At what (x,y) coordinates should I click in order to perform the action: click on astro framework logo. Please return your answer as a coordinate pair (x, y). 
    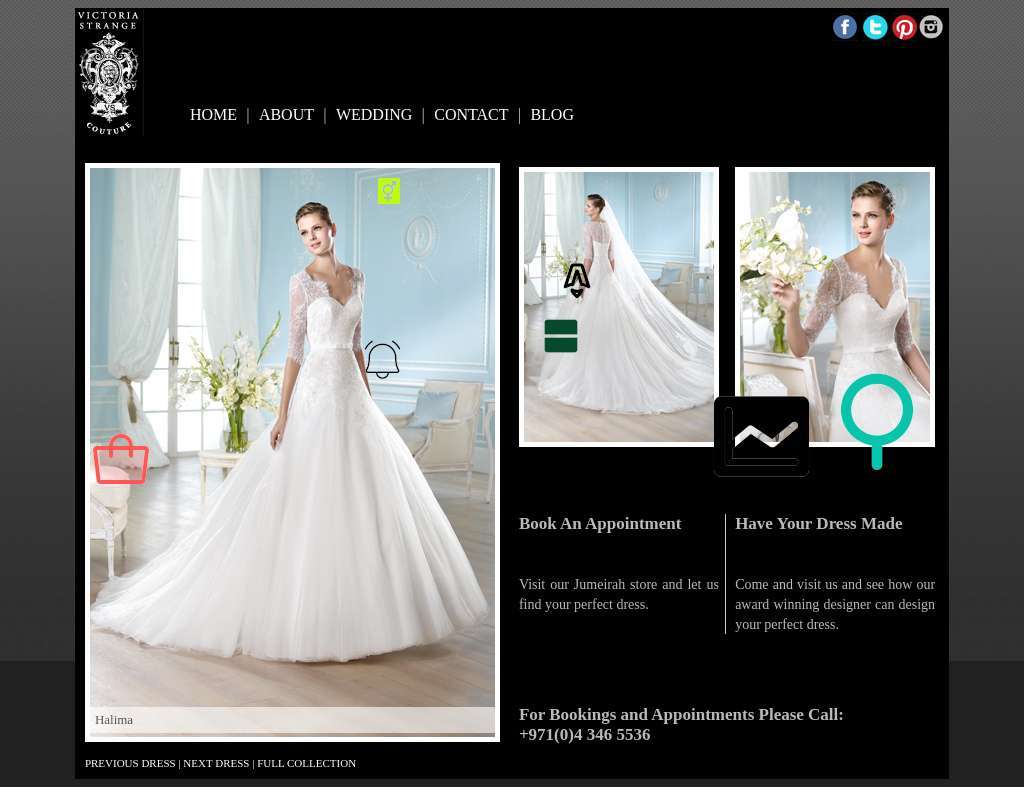
    Looking at the image, I should click on (577, 280).